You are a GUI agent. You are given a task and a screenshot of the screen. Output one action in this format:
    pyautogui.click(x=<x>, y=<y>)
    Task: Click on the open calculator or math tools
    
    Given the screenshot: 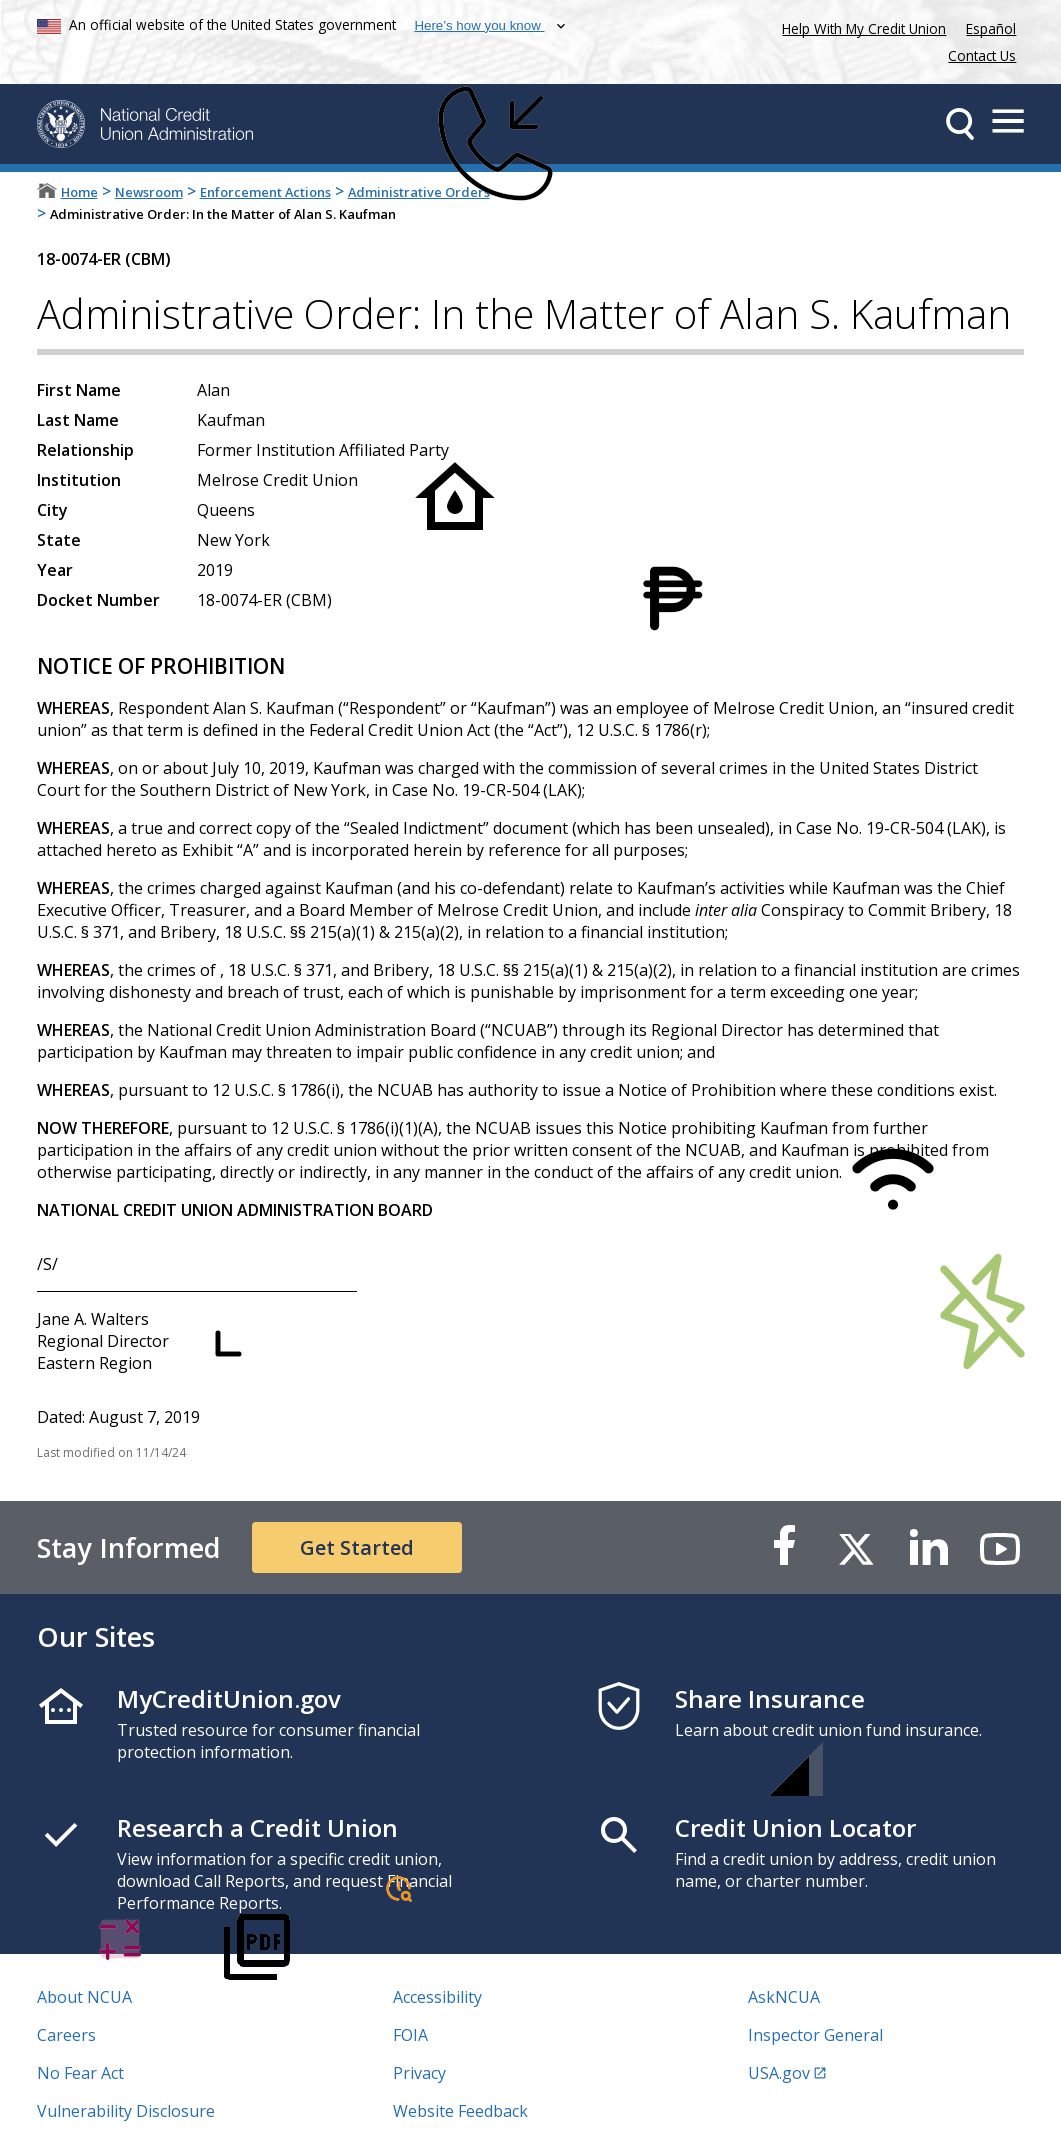 What is the action you would take?
    pyautogui.click(x=120, y=1939)
    